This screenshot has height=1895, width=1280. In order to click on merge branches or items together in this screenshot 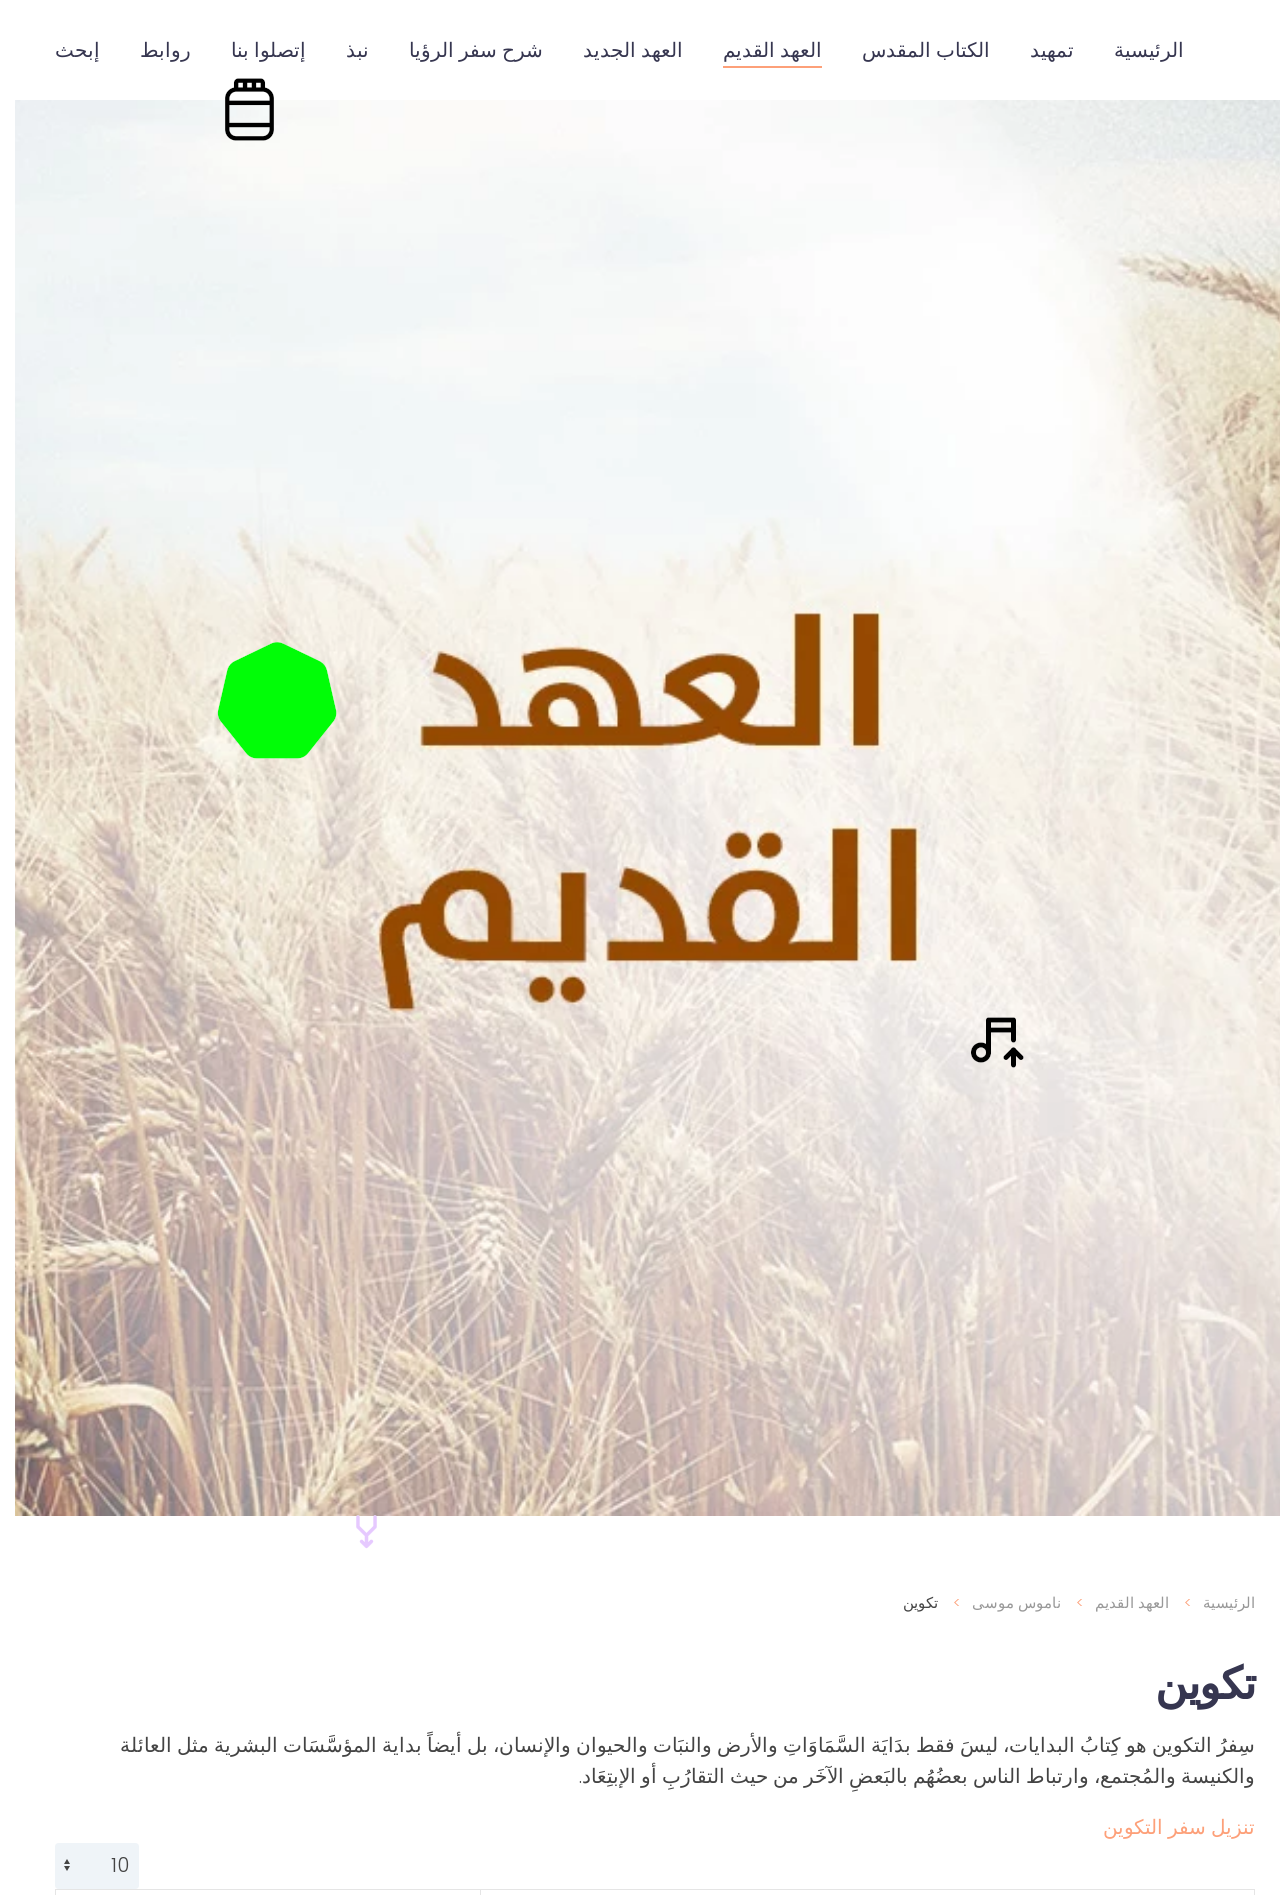, I will do `click(366, 1530)`.